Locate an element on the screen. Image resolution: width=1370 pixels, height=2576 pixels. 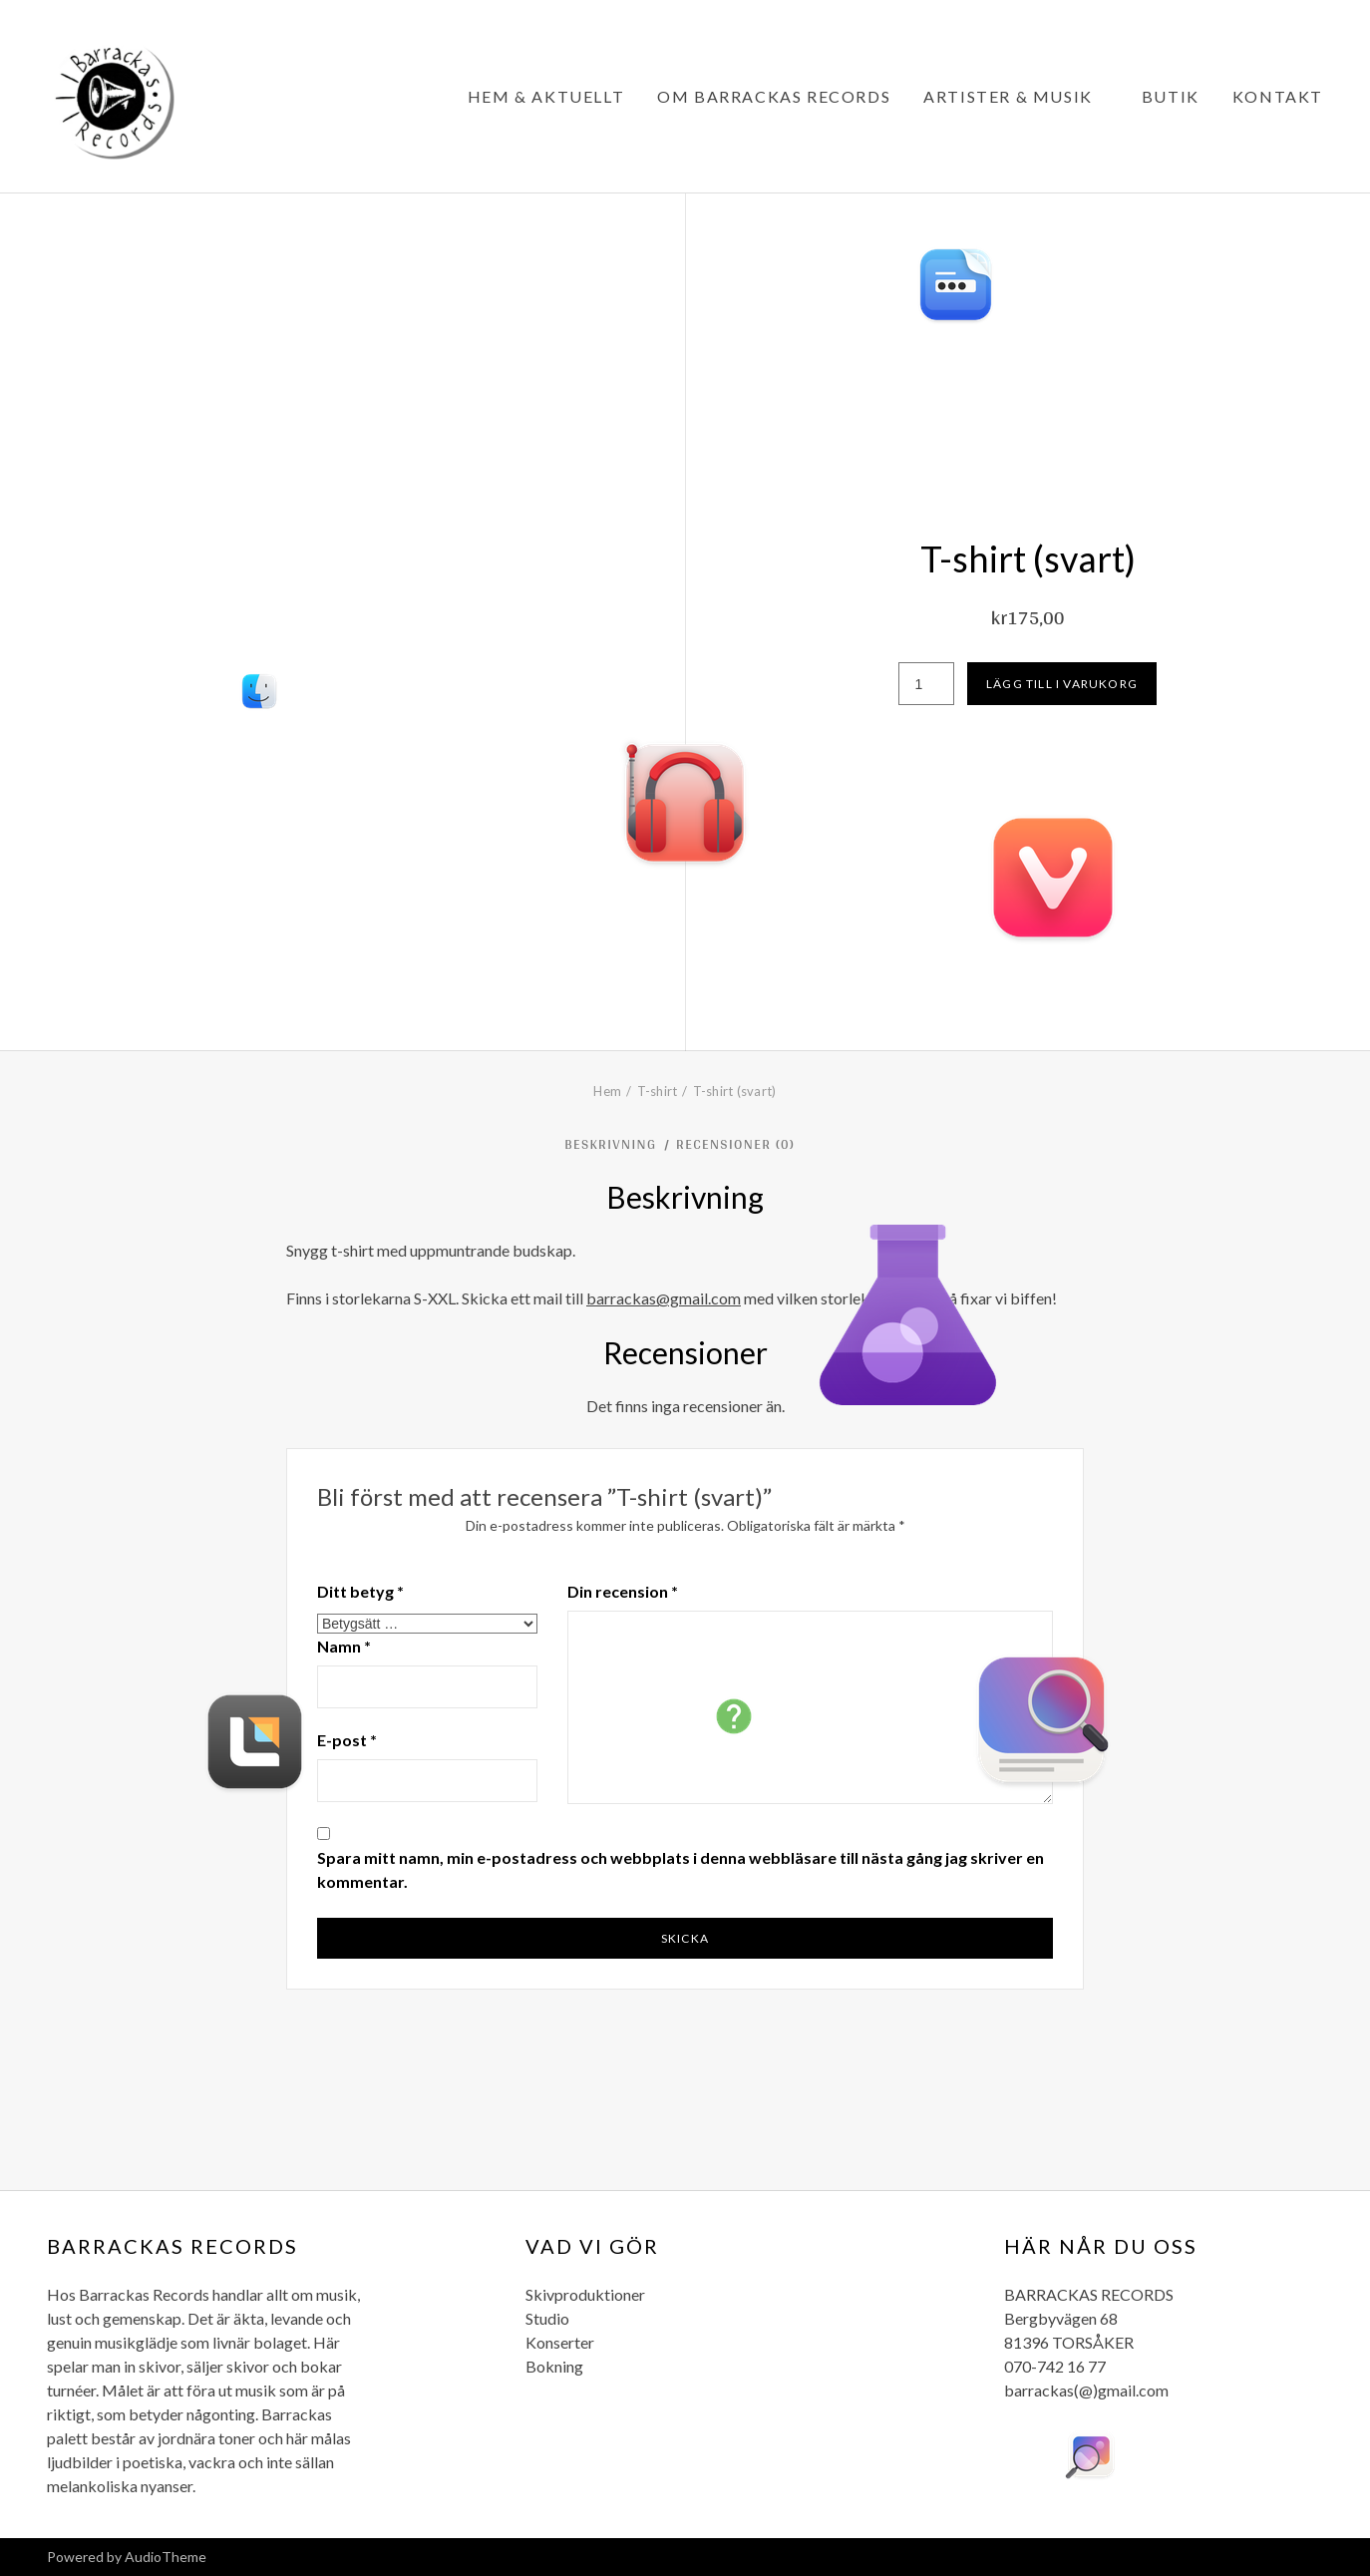
open login or authentication app is located at coordinates (955, 284).